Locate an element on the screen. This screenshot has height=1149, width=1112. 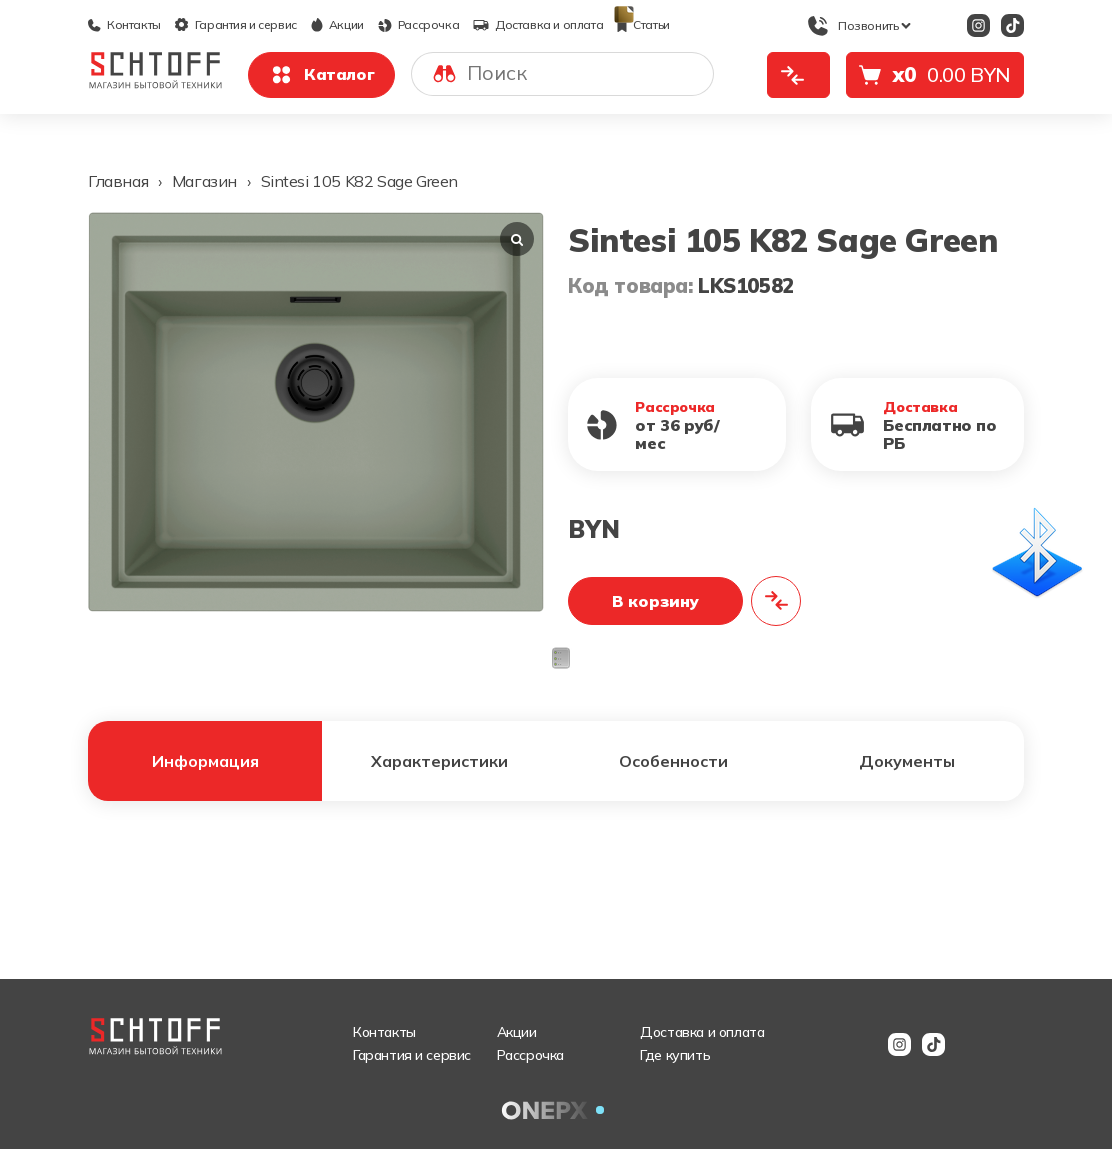
access network server settings is located at coordinates (561, 658).